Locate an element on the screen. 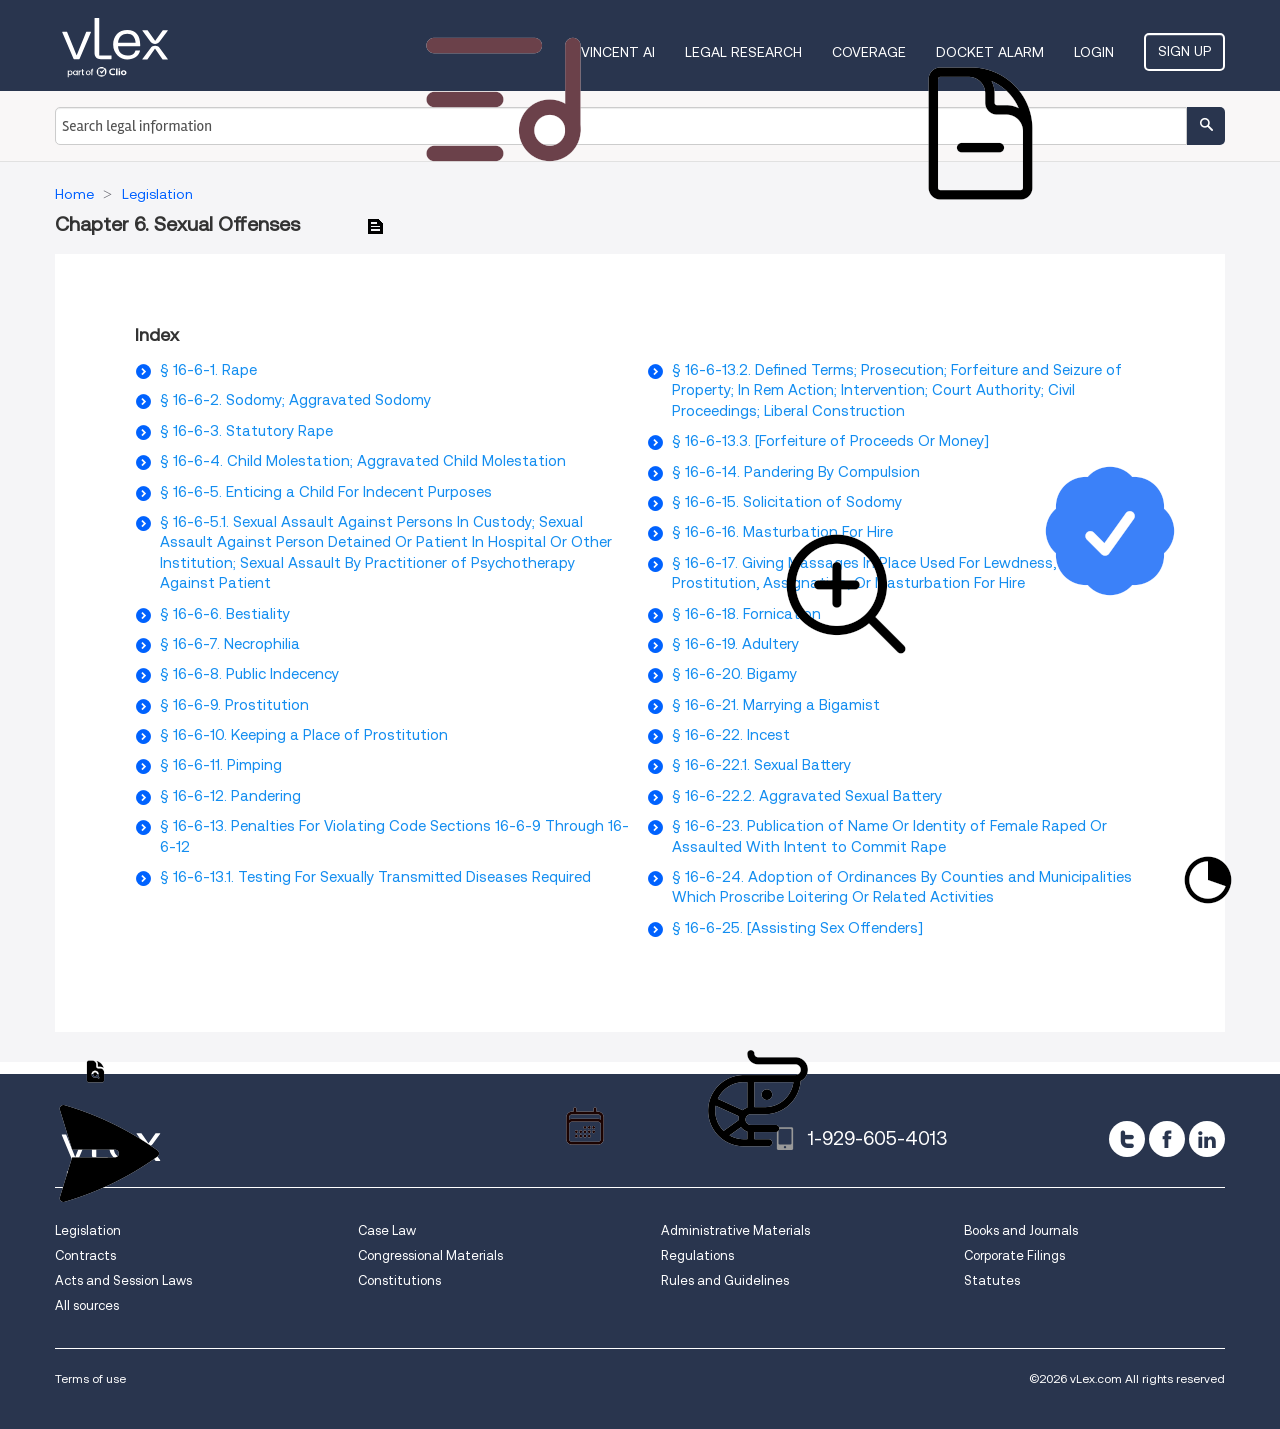 This screenshot has height=1429, width=1280. zoom in on content is located at coordinates (846, 594).